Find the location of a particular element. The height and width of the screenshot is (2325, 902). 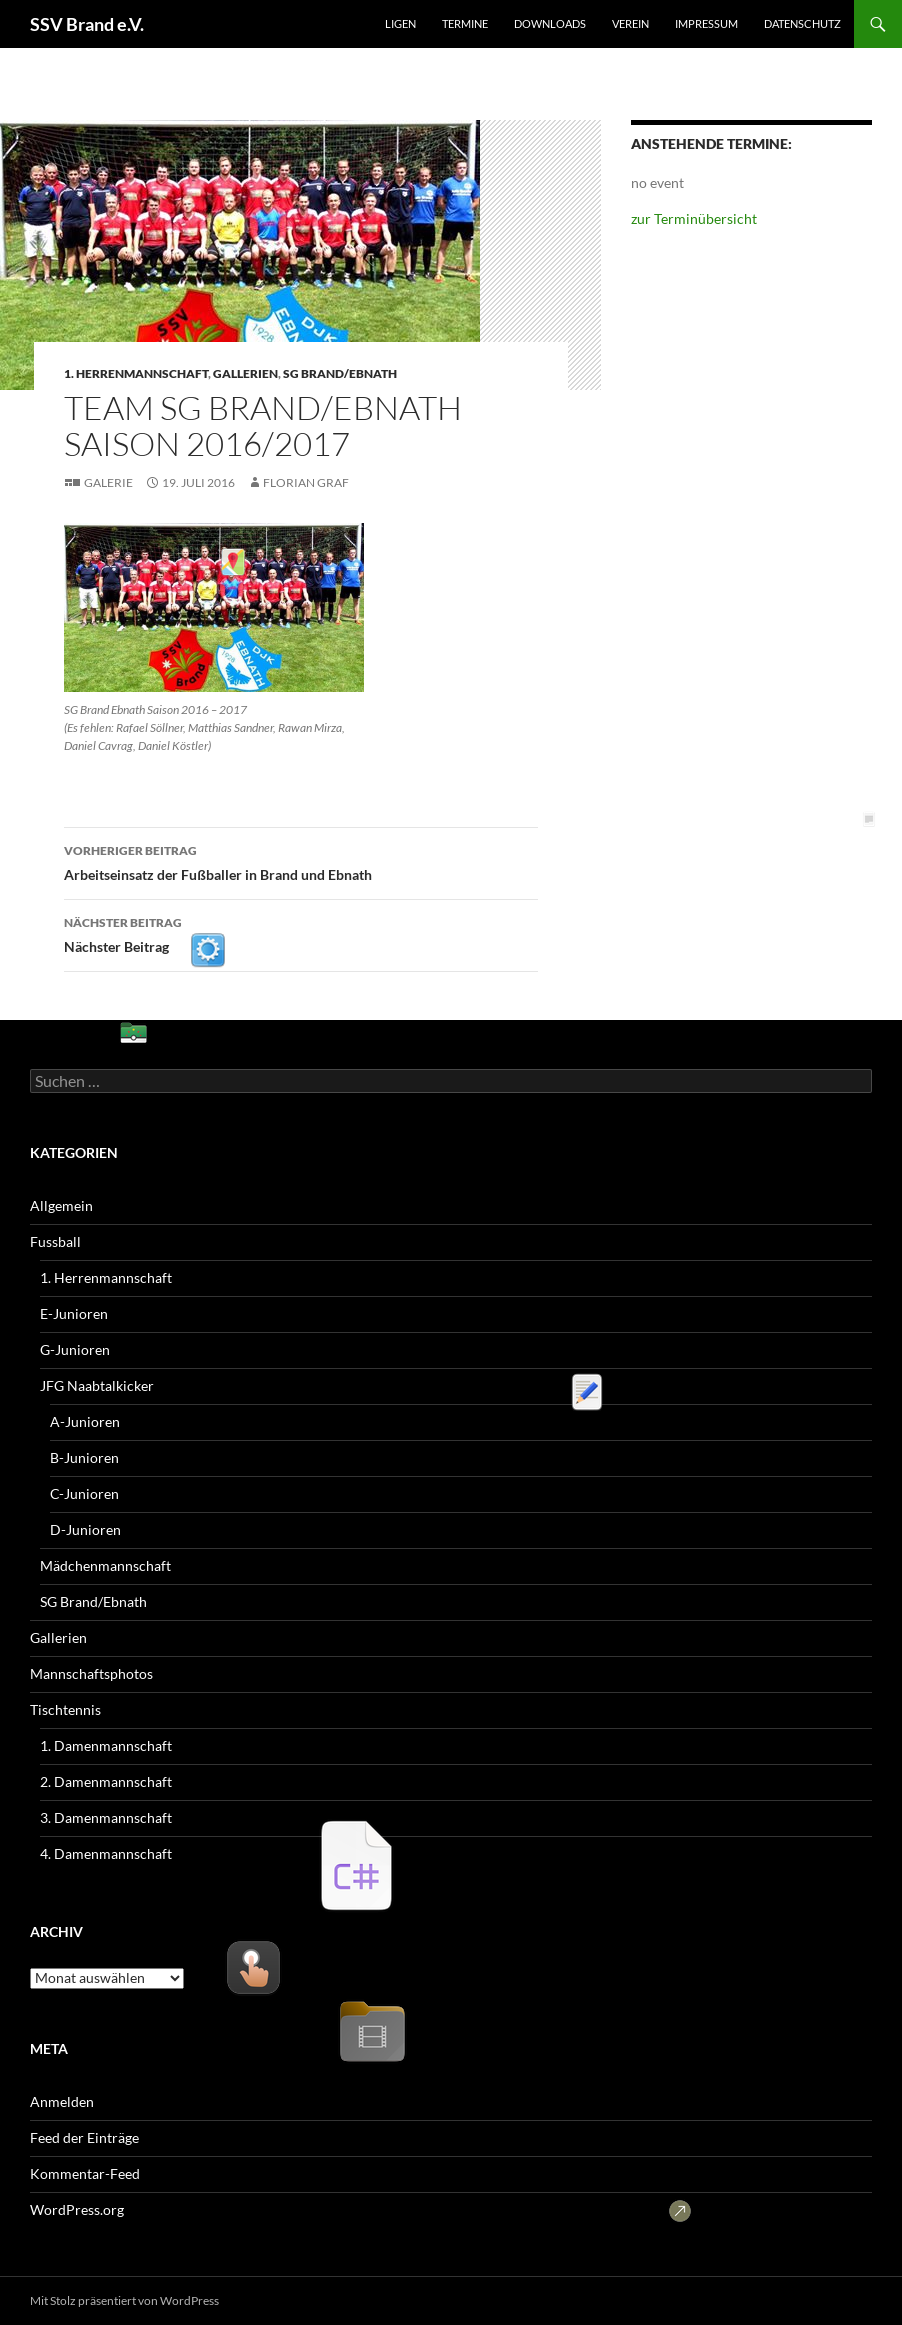

indicates a file or folder contains documents is located at coordinates (869, 819).